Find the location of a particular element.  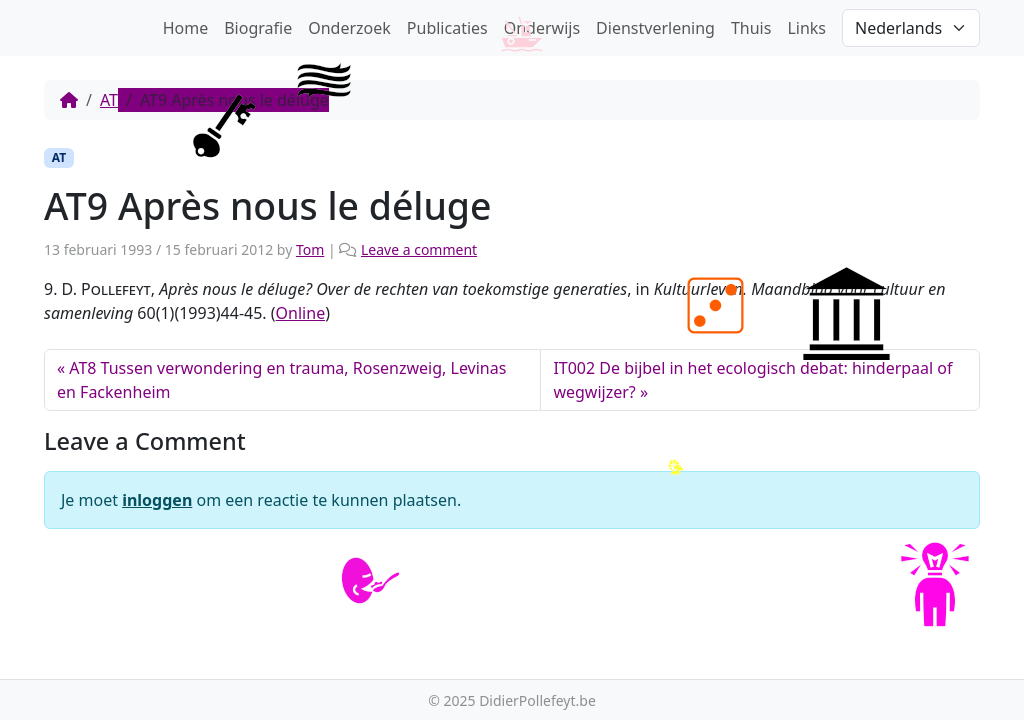

access banking or financial services is located at coordinates (846, 313).